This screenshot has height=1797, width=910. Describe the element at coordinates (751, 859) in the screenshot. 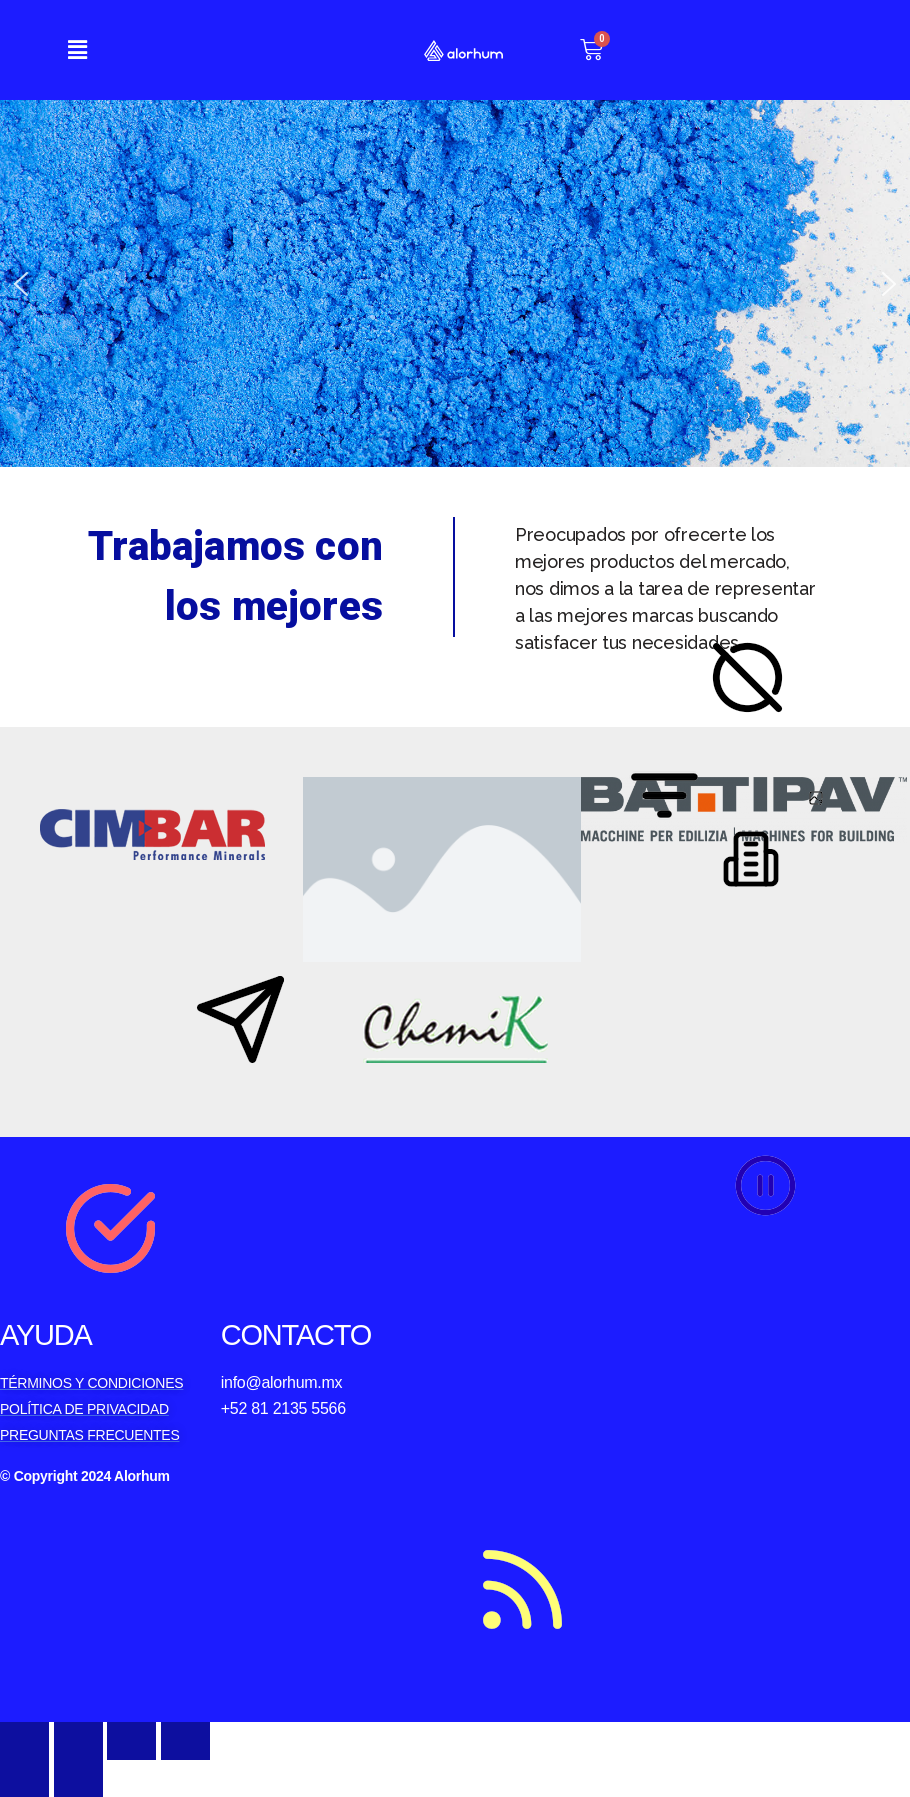

I see `view office or workplace information` at that location.